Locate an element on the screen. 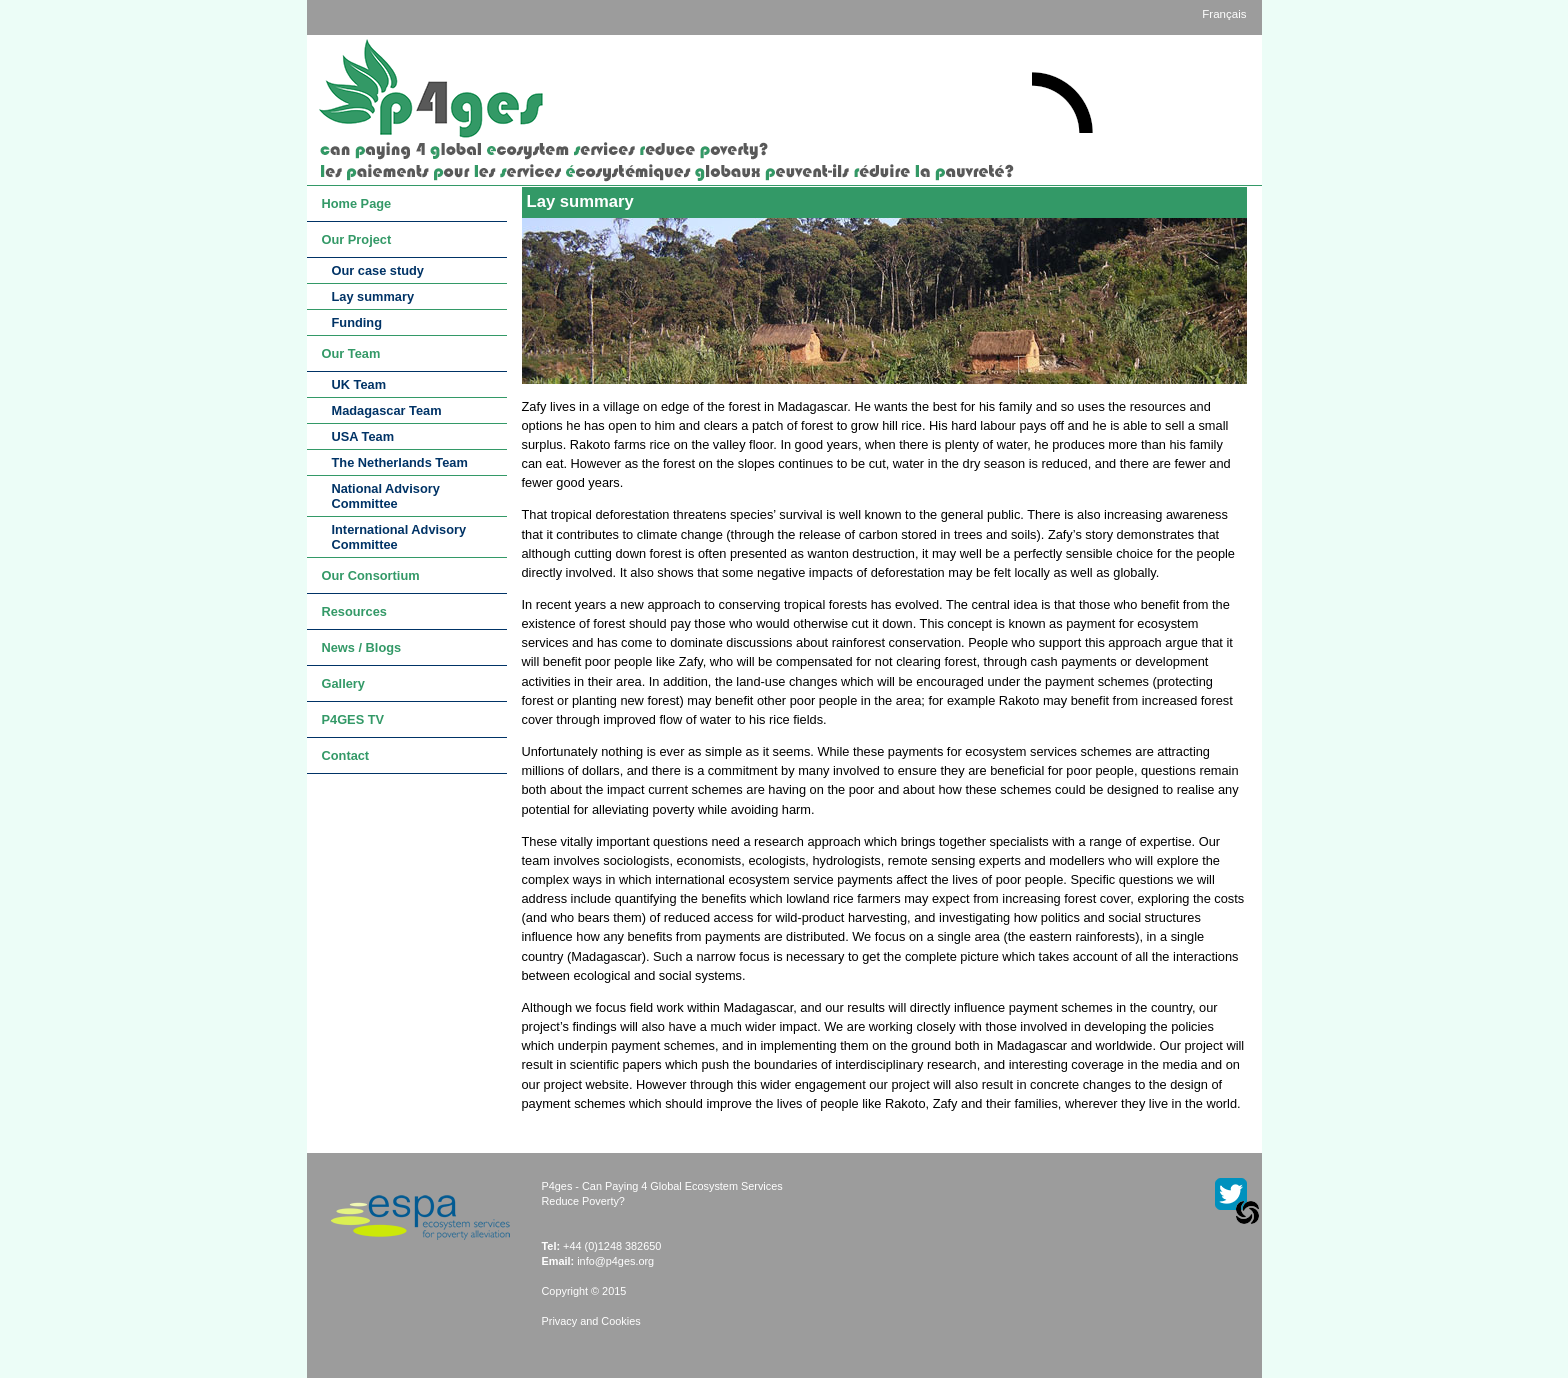  indicates content is loading is located at coordinates (1032, 133).